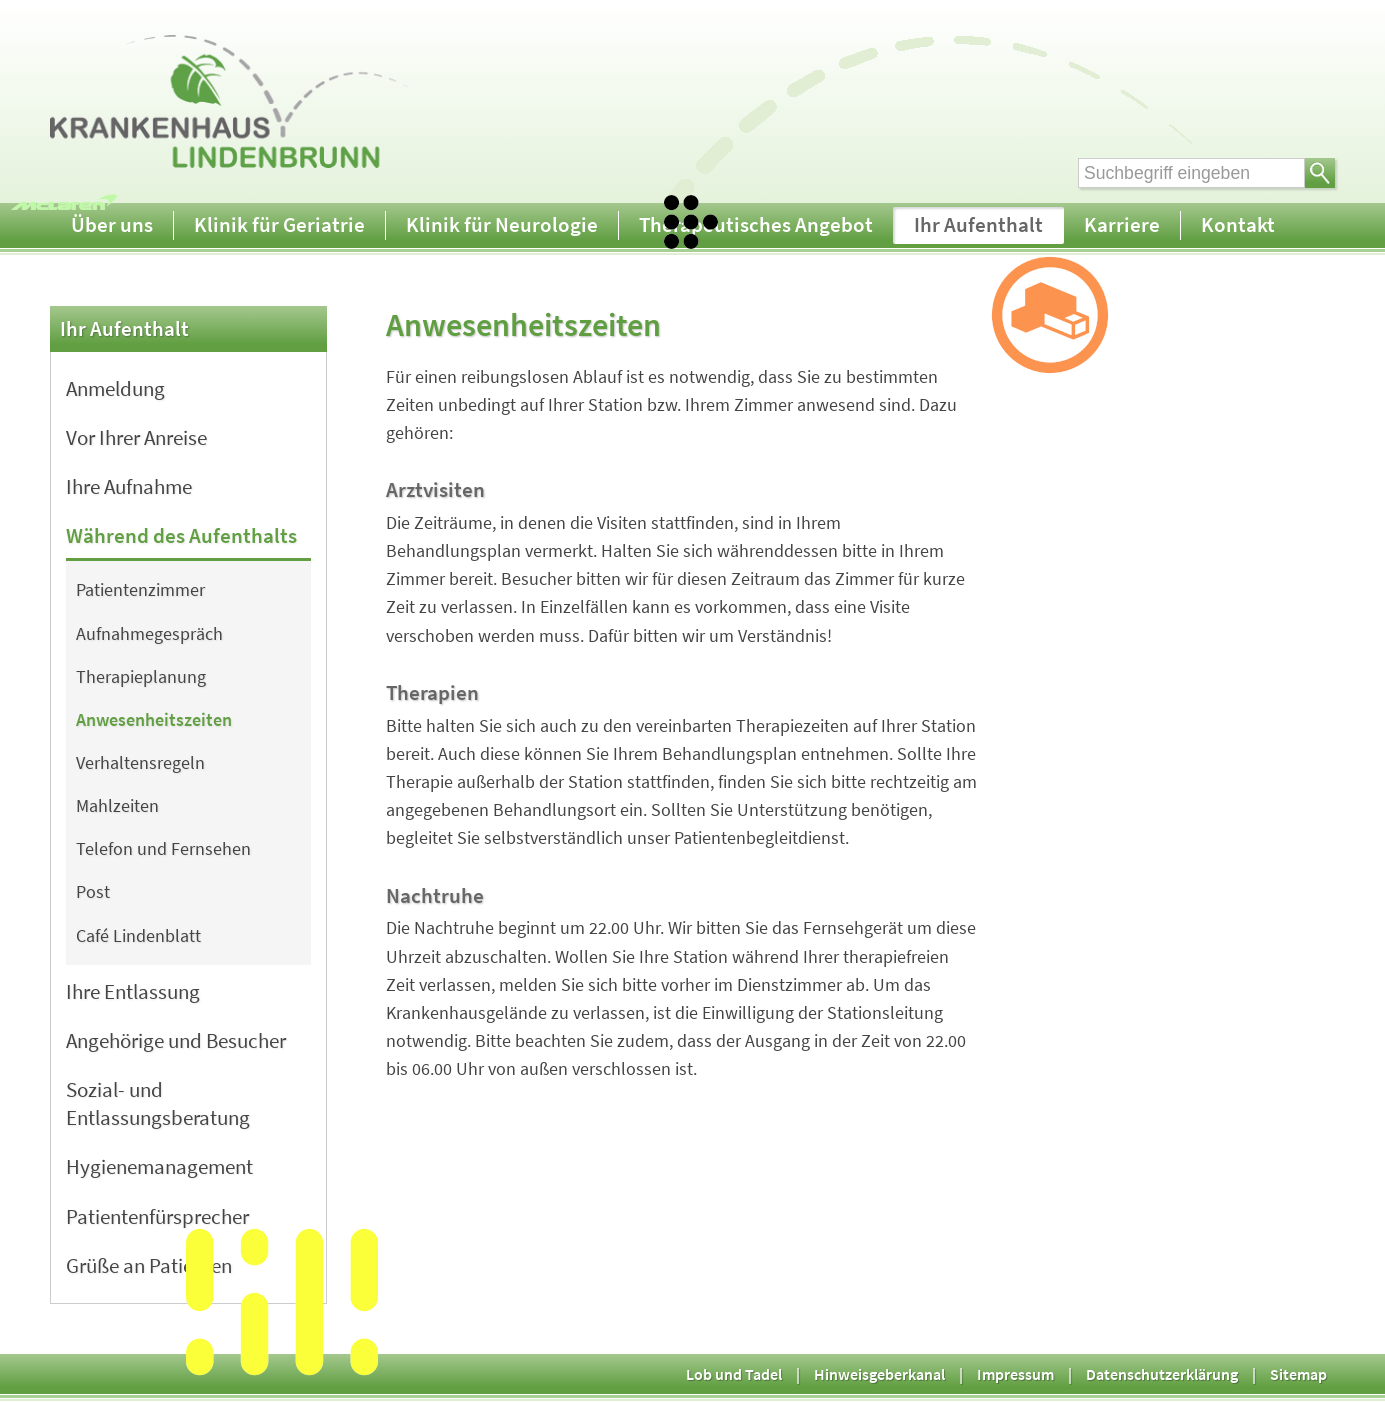 This screenshot has height=1402, width=1385. Describe the element at coordinates (282, 1302) in the screenshot. I see `scrollreveal javascript library logo` at that location.